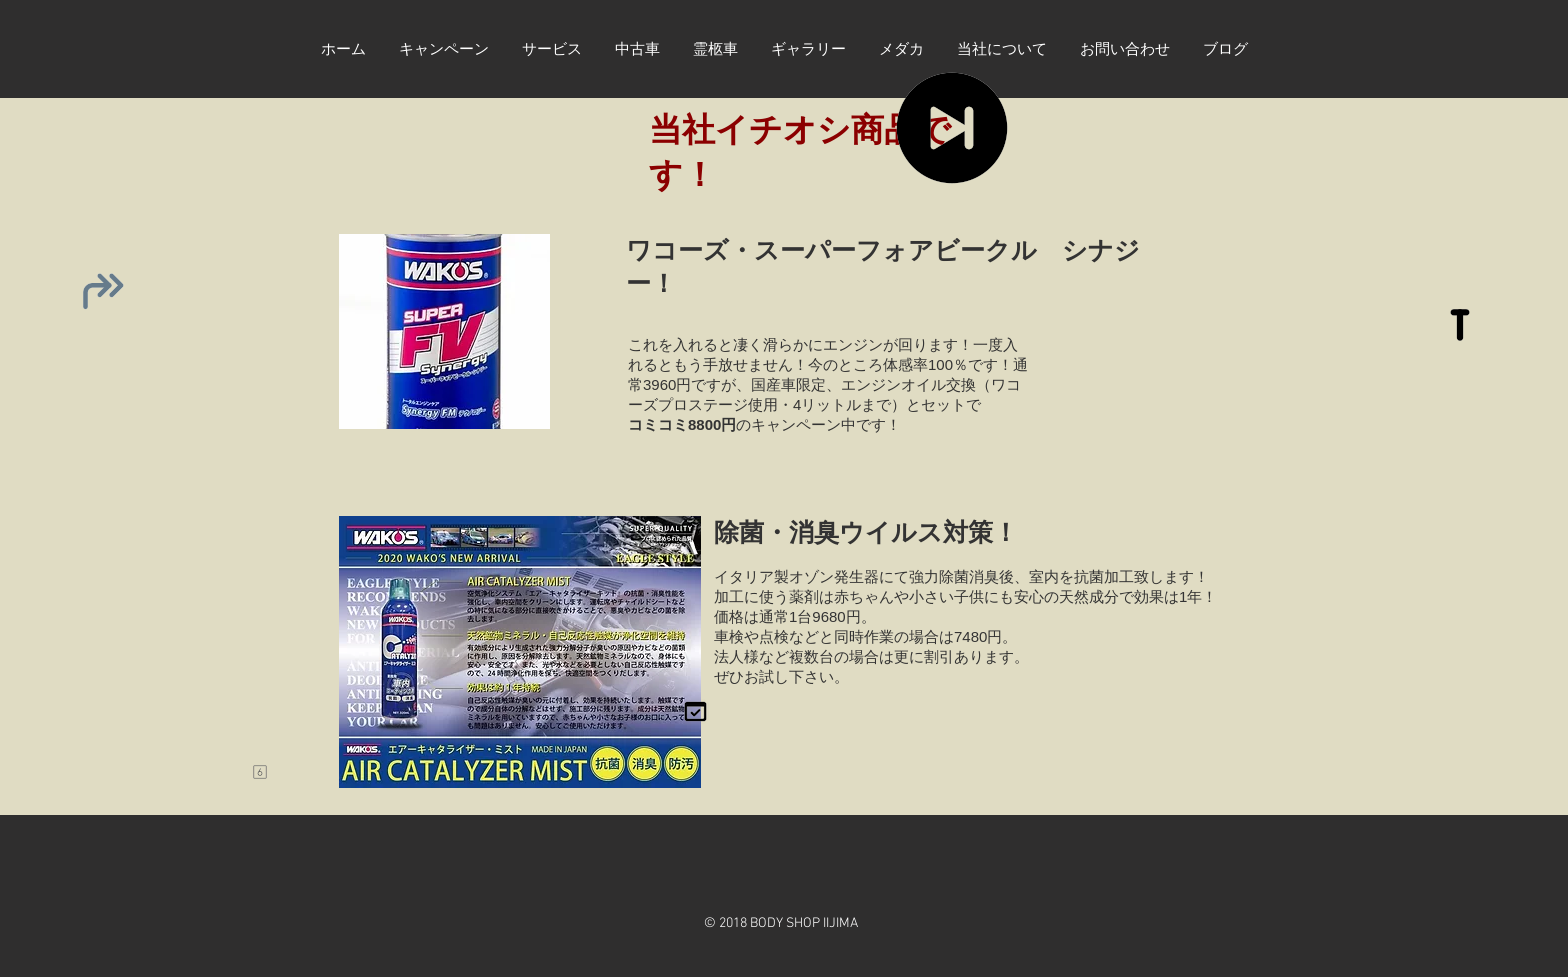  Describe the element at coordinates (695, 711) in the screenshot. I see `domain verification complete` at that location.